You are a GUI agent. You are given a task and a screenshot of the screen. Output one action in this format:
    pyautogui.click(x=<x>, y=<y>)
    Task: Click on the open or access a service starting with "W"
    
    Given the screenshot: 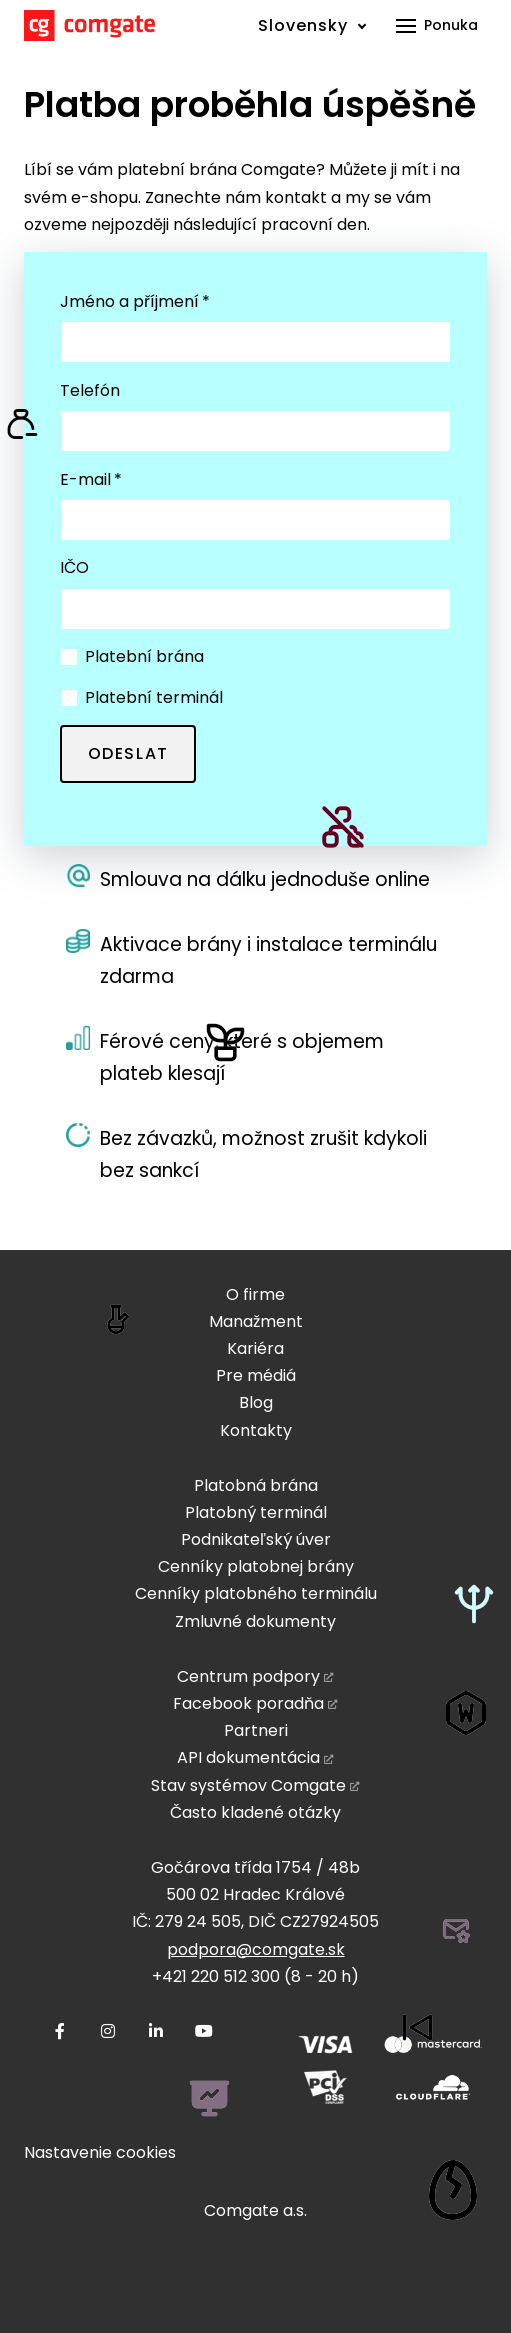 What is the action you would take?
    pyautogui.click(x=466, y=1713)
    